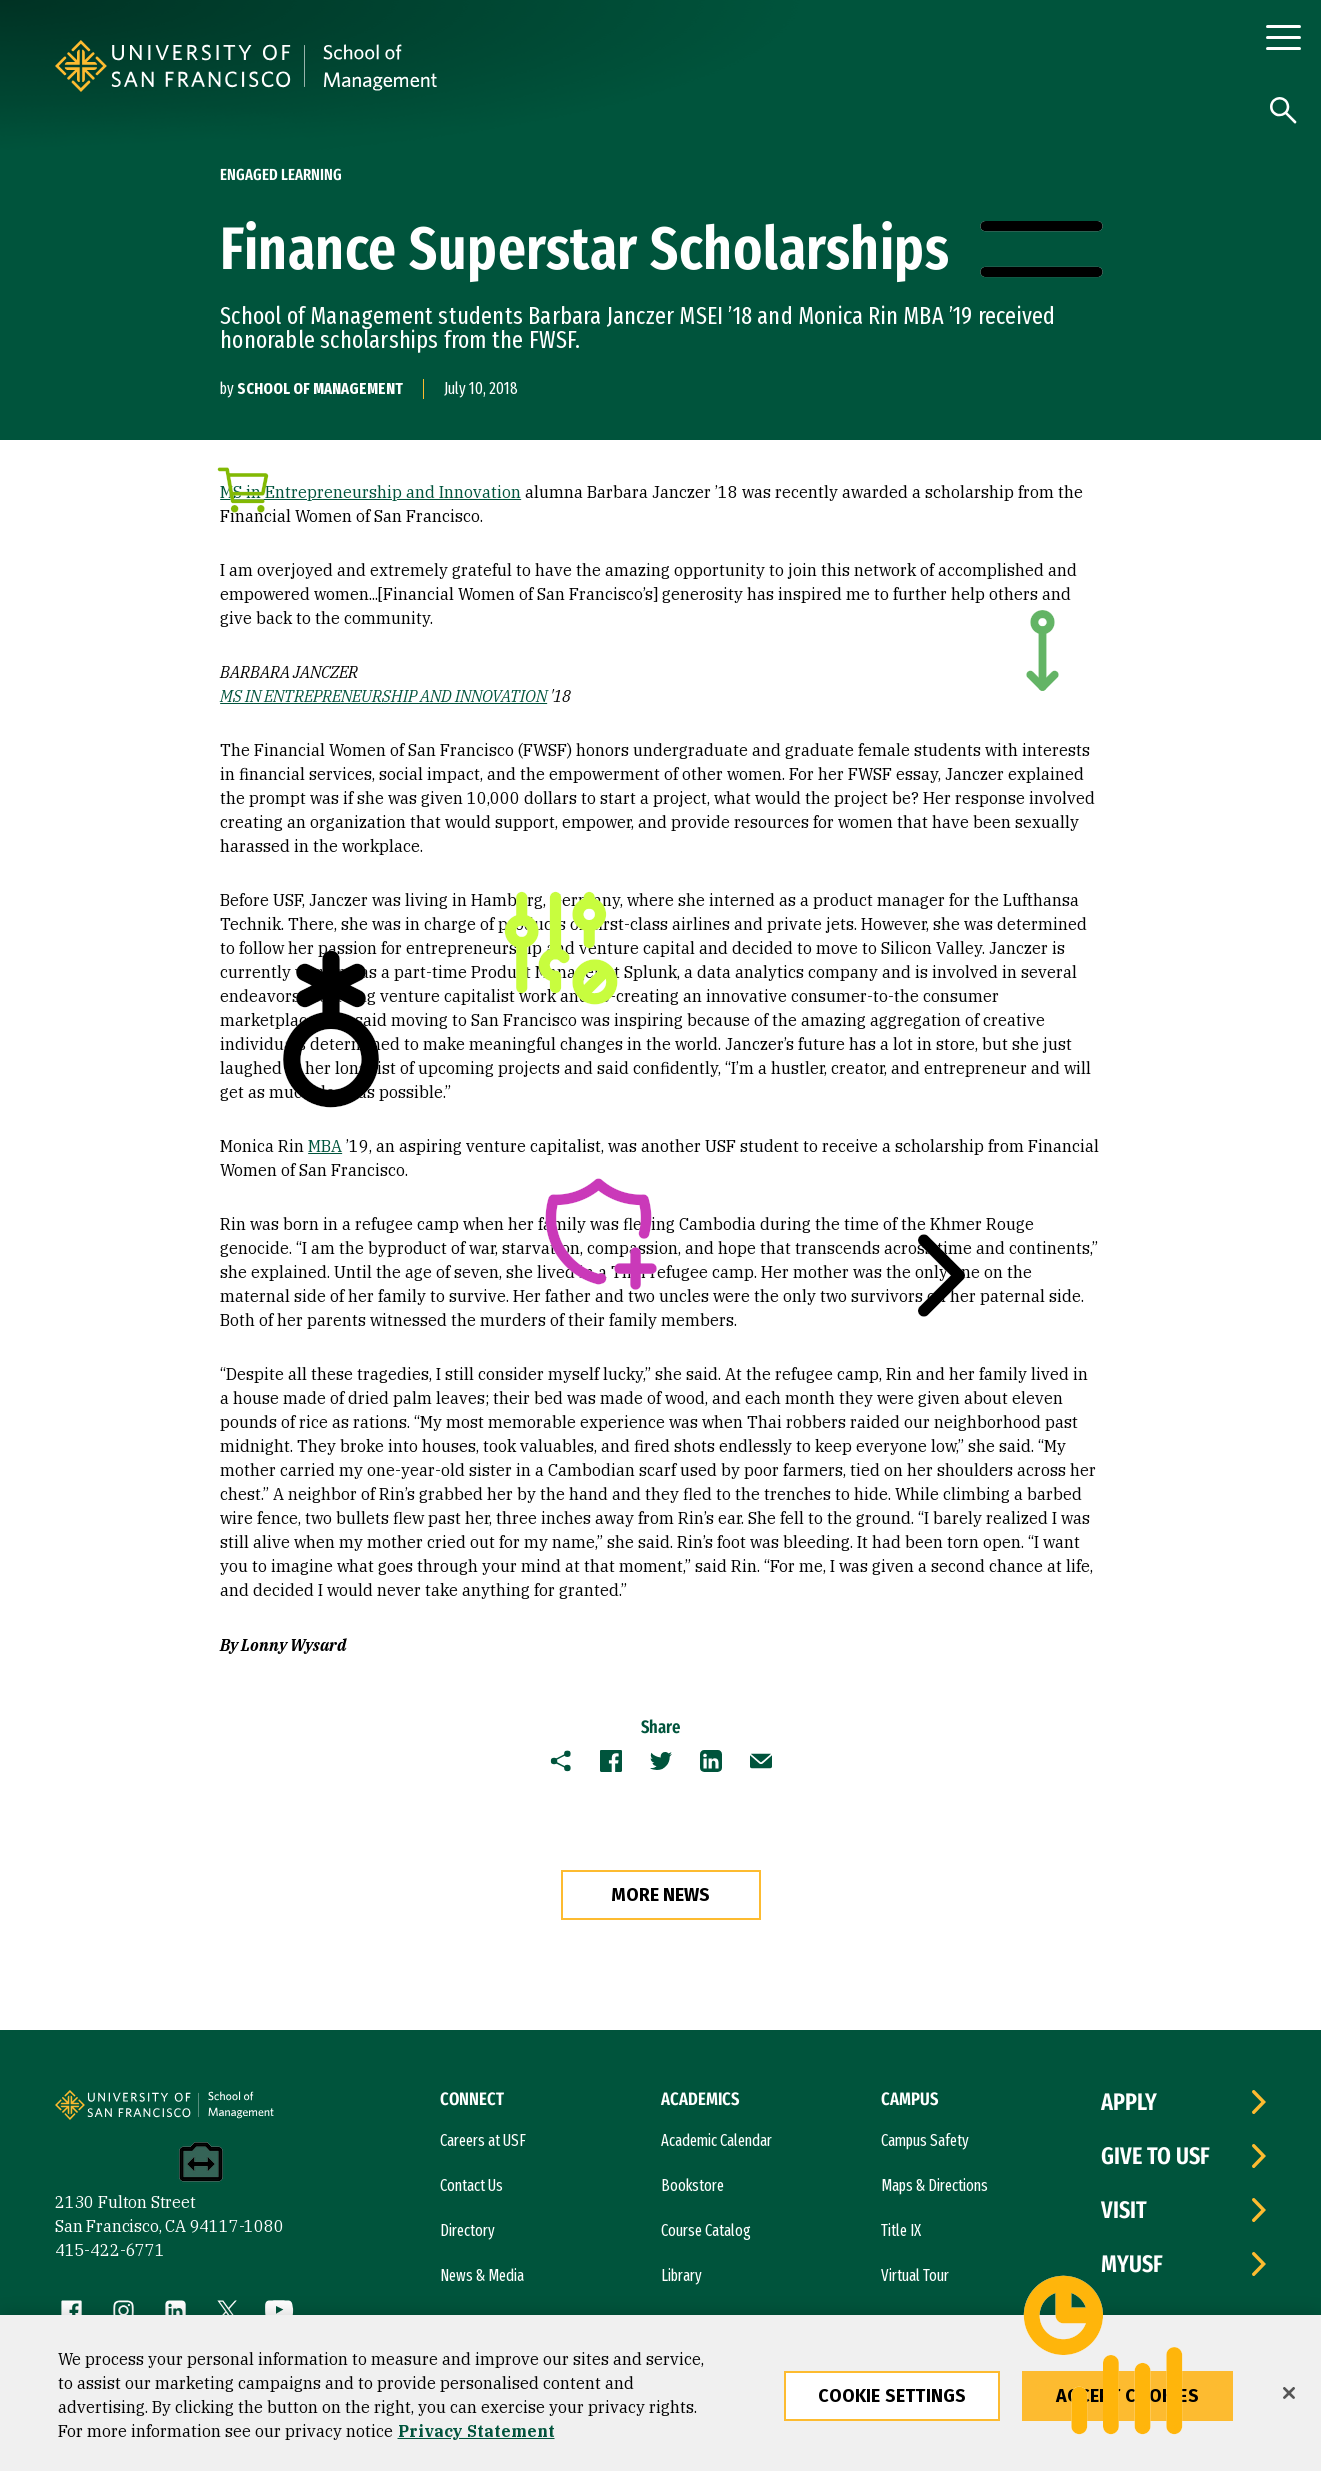  What do you see at coordinates (555, 942) in the screenshot?
I see `cancel or reset filter settings` at bounding box center [555, 942].